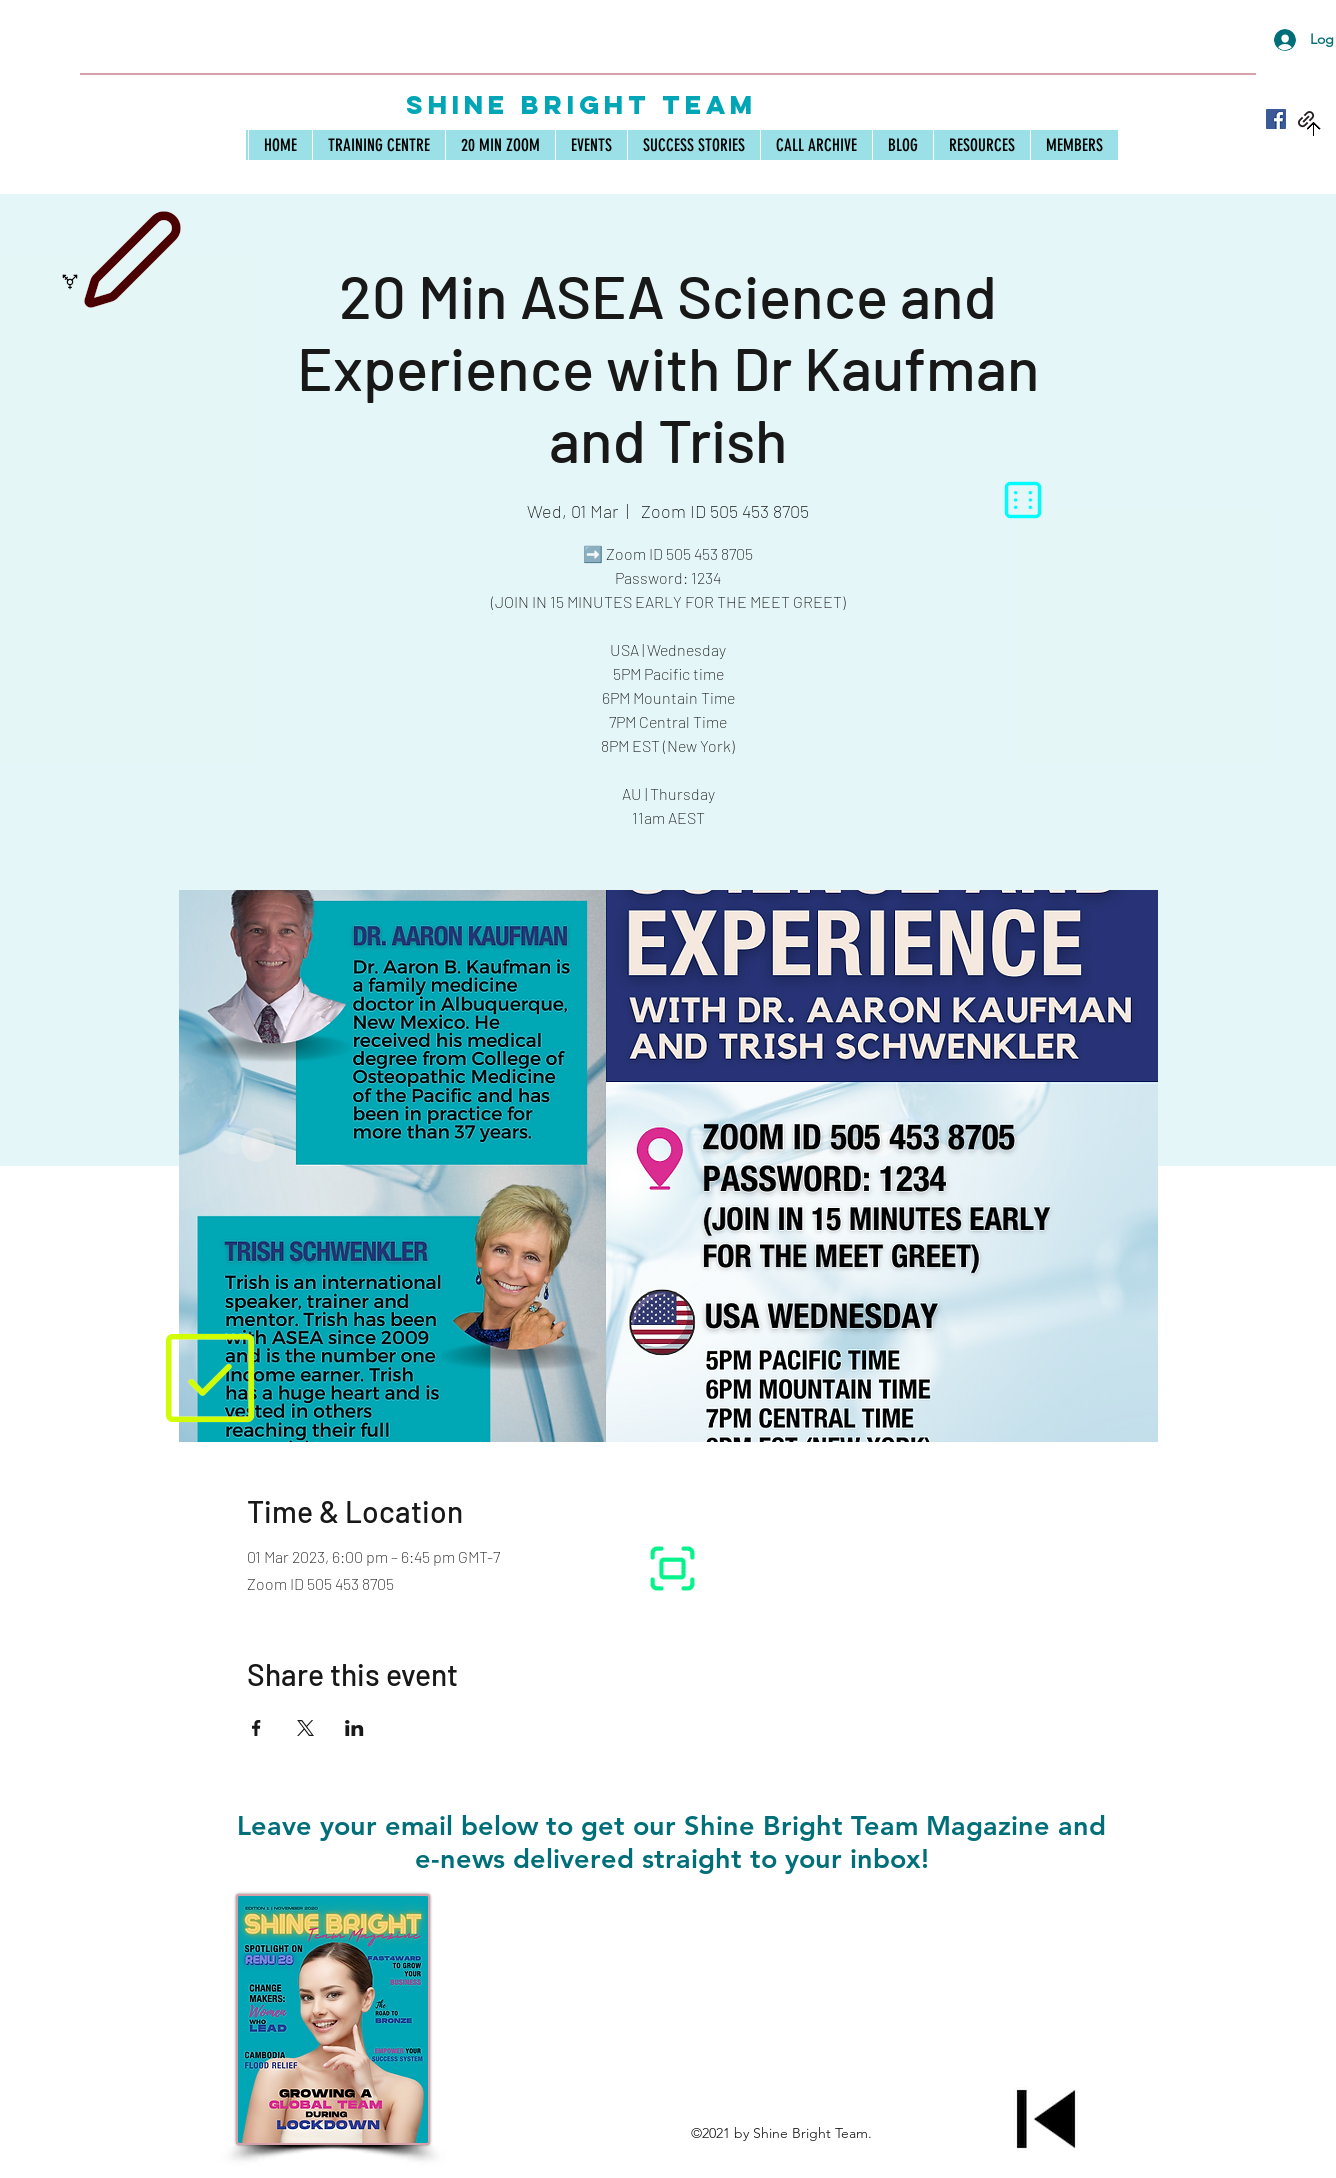 The width and height of the screenshot is (1336, 2178). I want to click on indicates transgender identity option, so click(70, 282).